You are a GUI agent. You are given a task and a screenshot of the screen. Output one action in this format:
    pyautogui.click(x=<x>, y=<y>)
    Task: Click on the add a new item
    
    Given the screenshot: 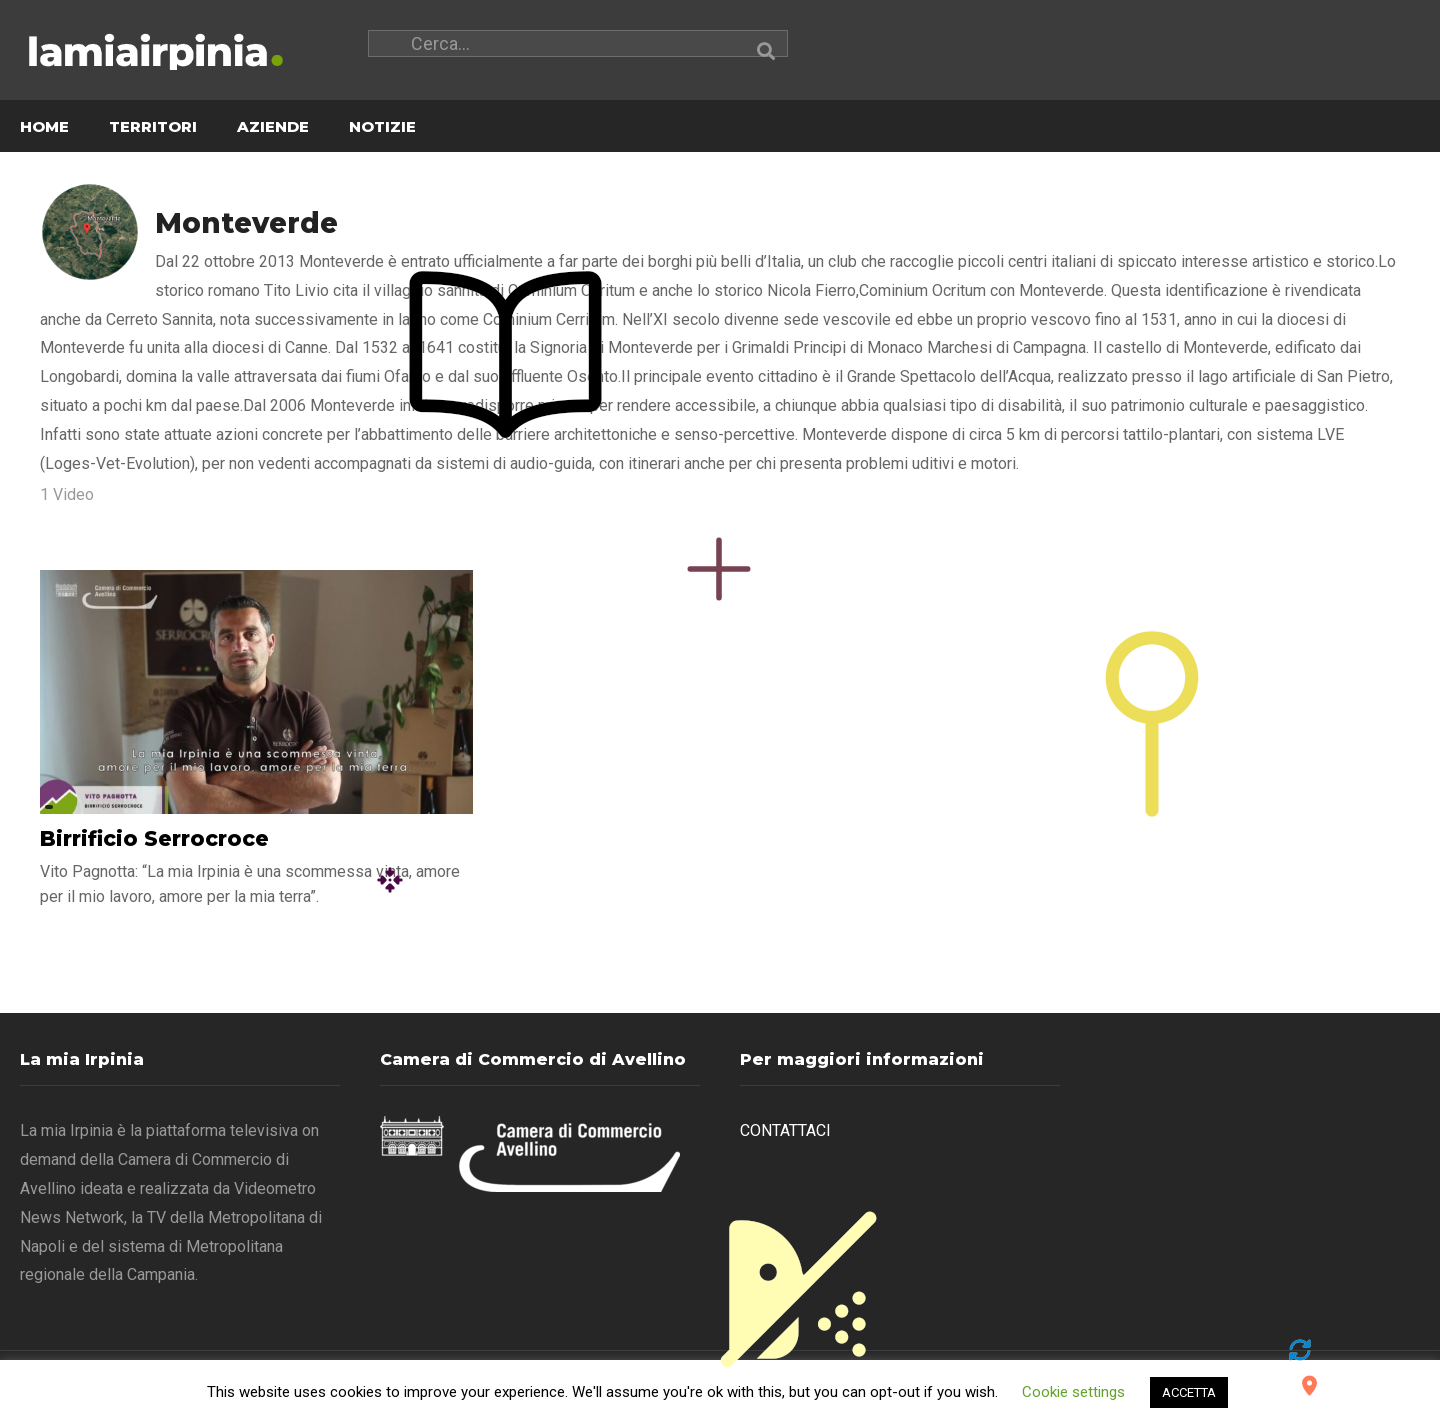 What is the action you would take?
    pyautogui.click(x=719, y=569)
    